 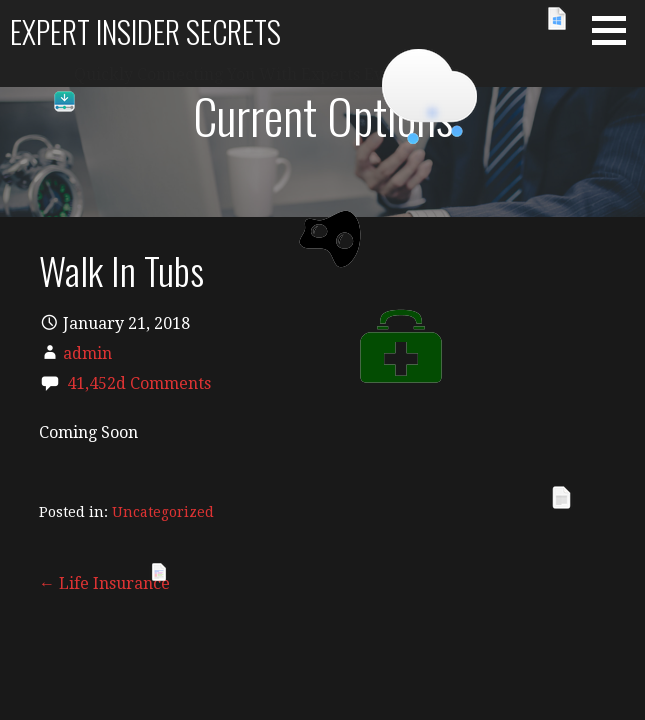 I want to click on indicates breakfast or morning meal options, so click(x=330, y=239).